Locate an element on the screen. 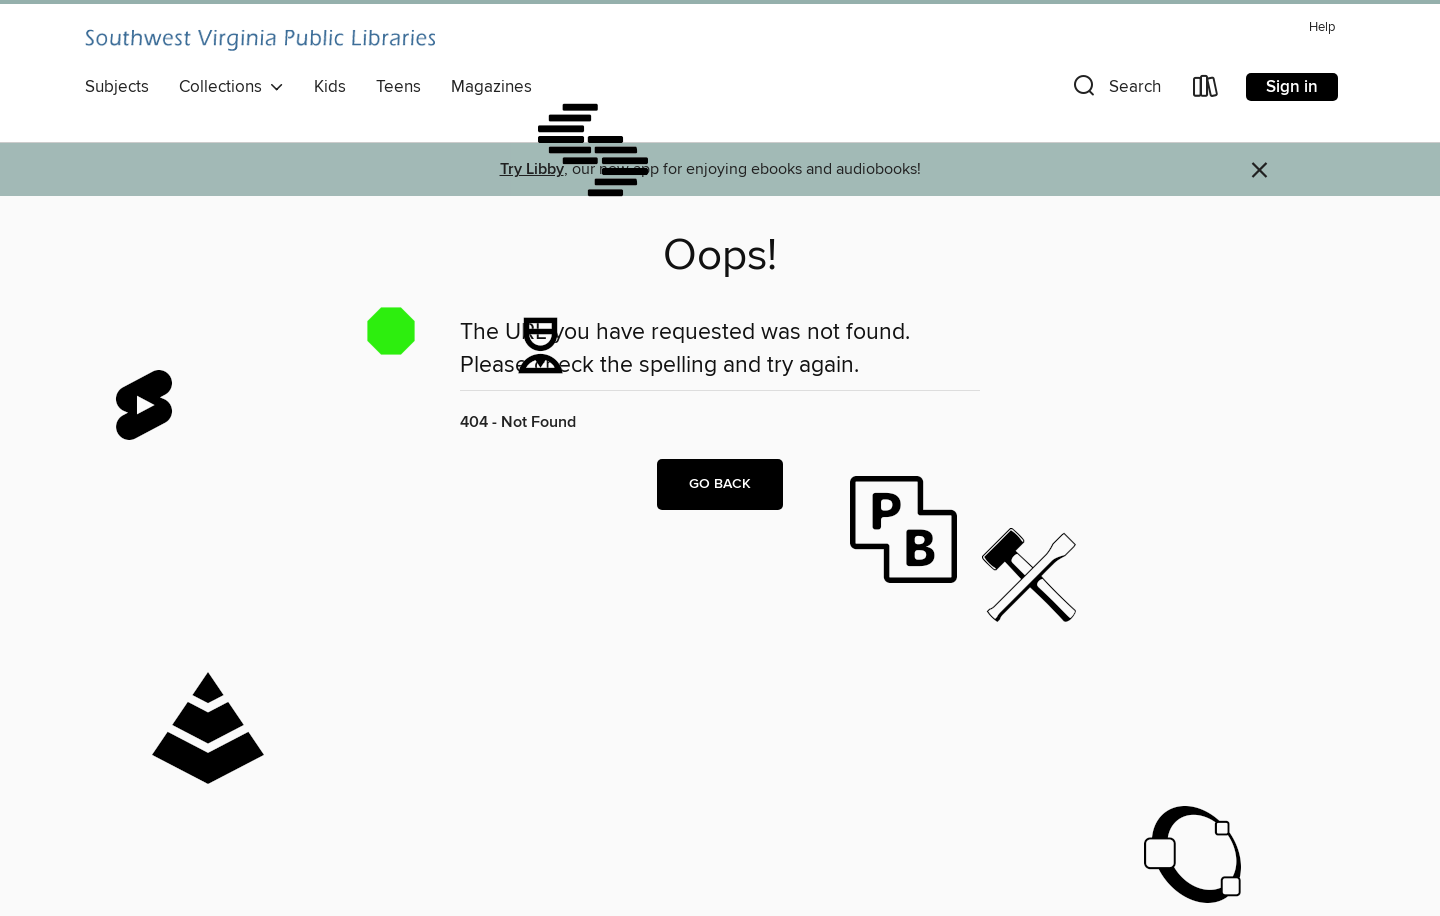 This screenshot has height=916, width=1440. open youtube shorts is located at coordinates (144, 405).